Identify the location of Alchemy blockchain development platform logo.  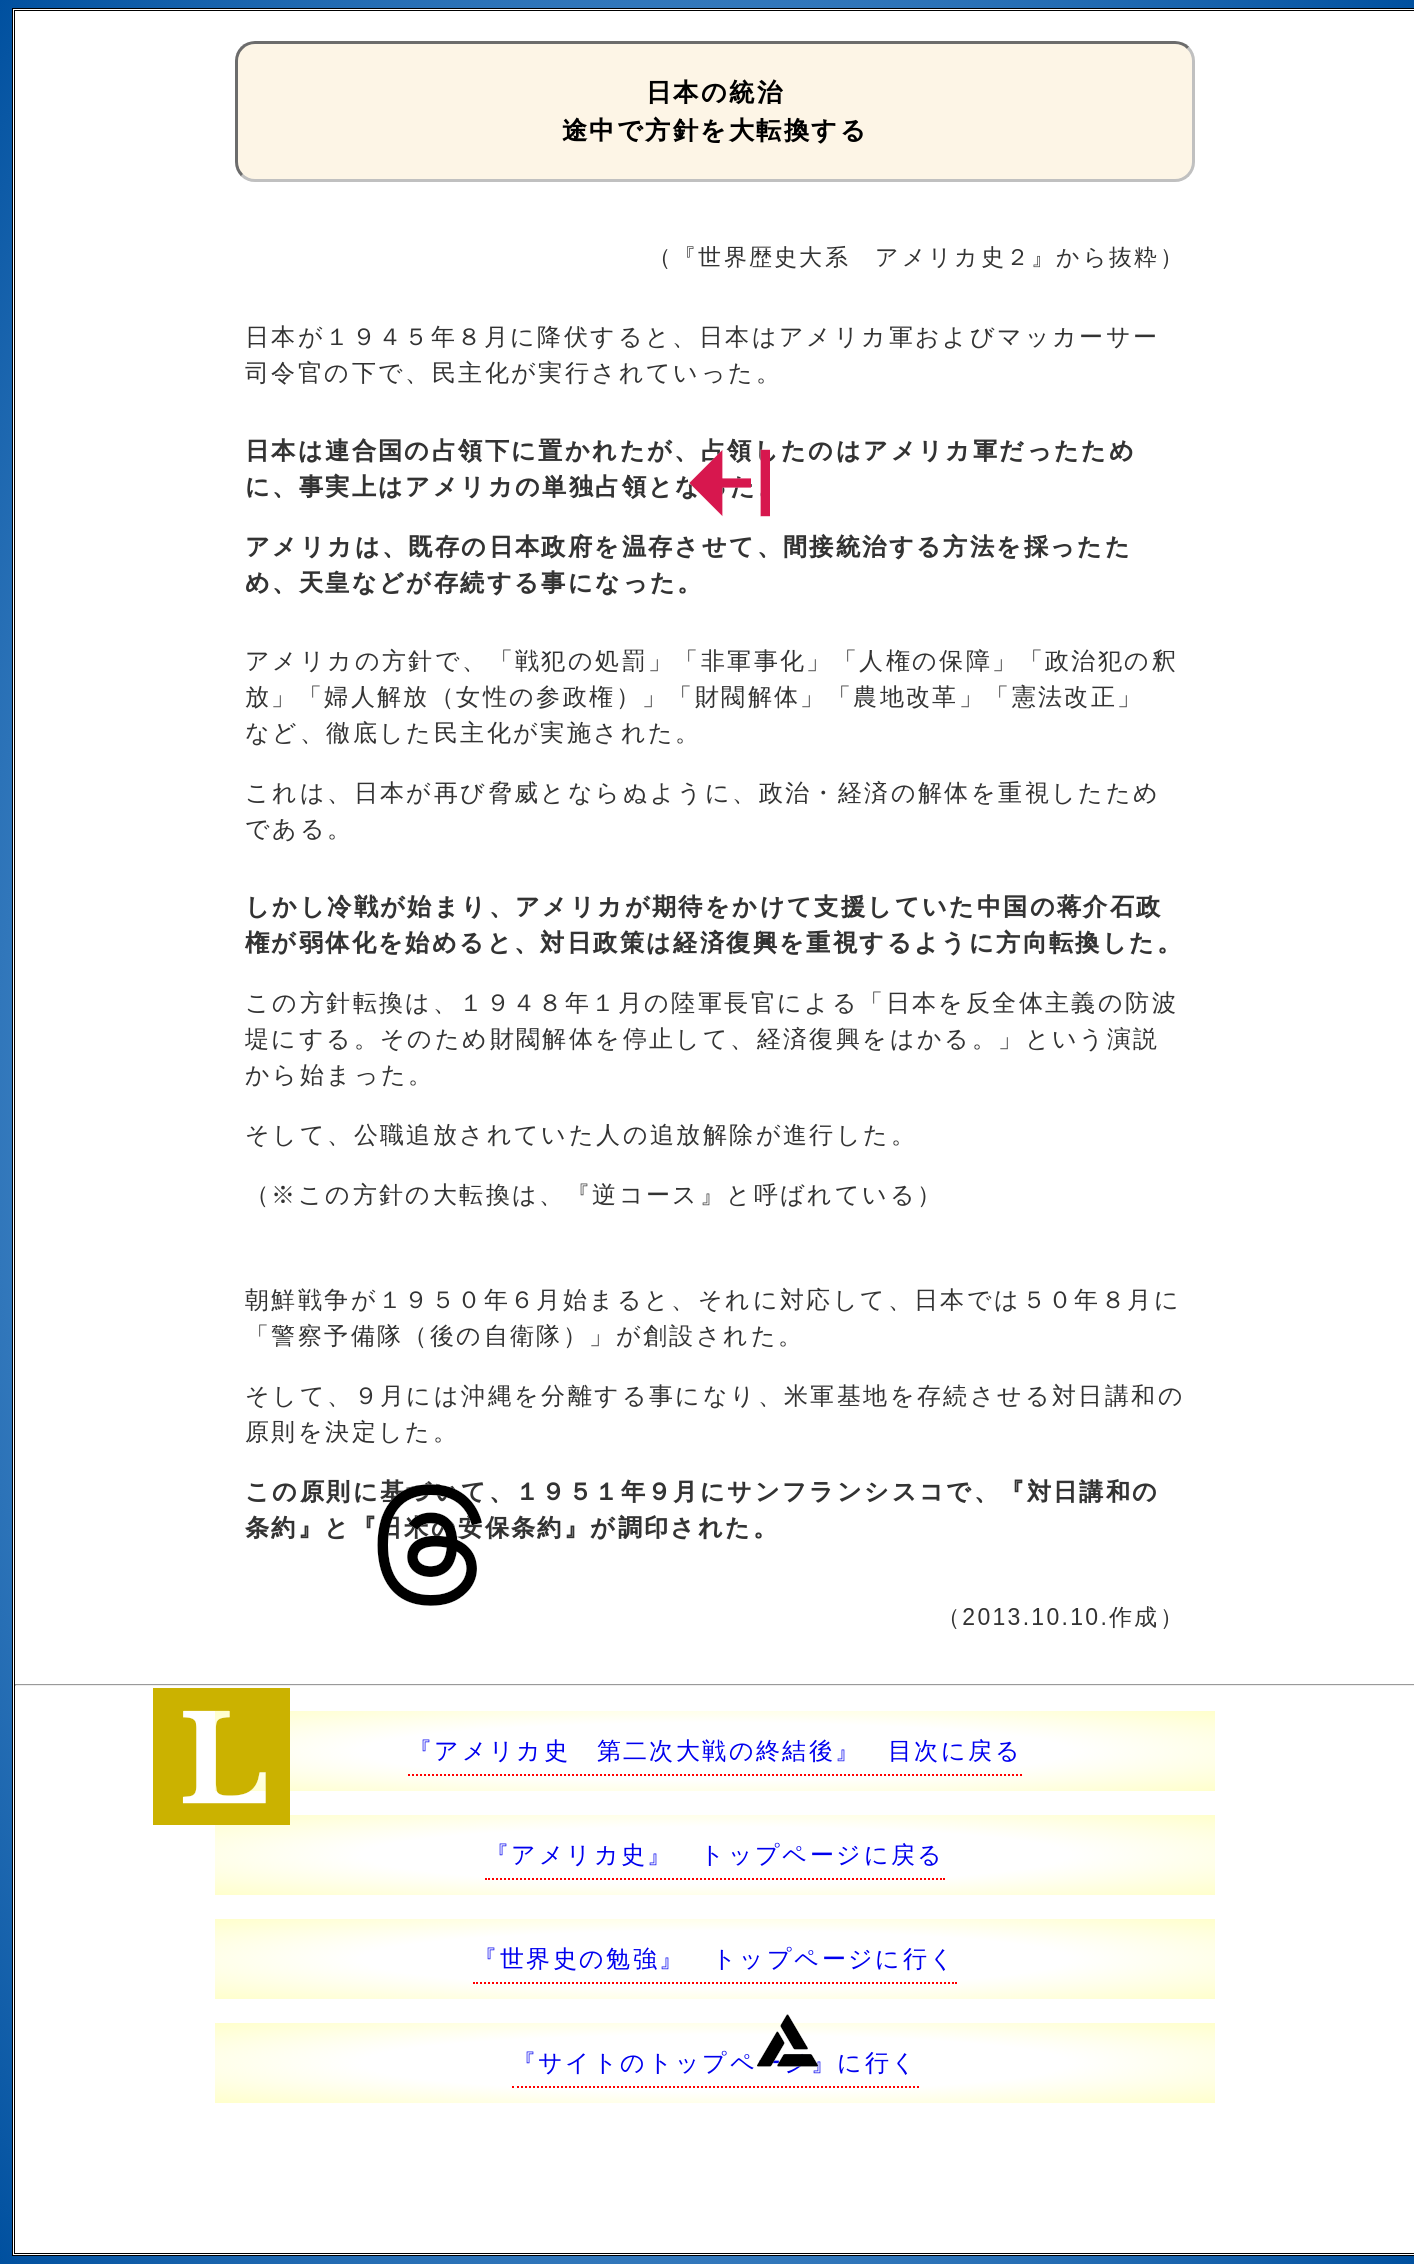
(787, 2040).